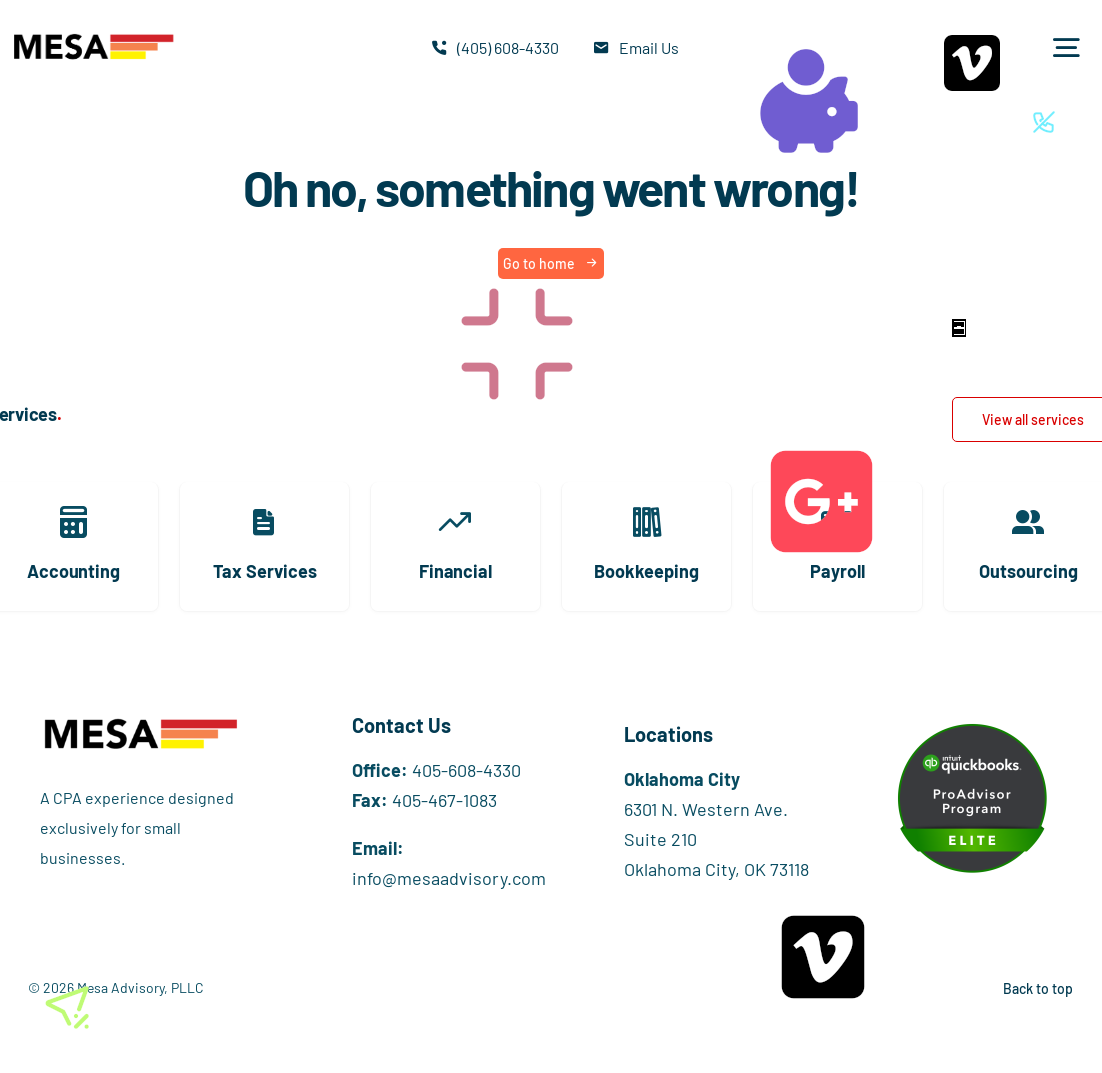 Image resolution: width=1102 pixels, height=1073 pixels. What do you see at coordinates (517, 344) in the screenshot?
I see `exit fullscreen mode` at bounding box center [517, 344].